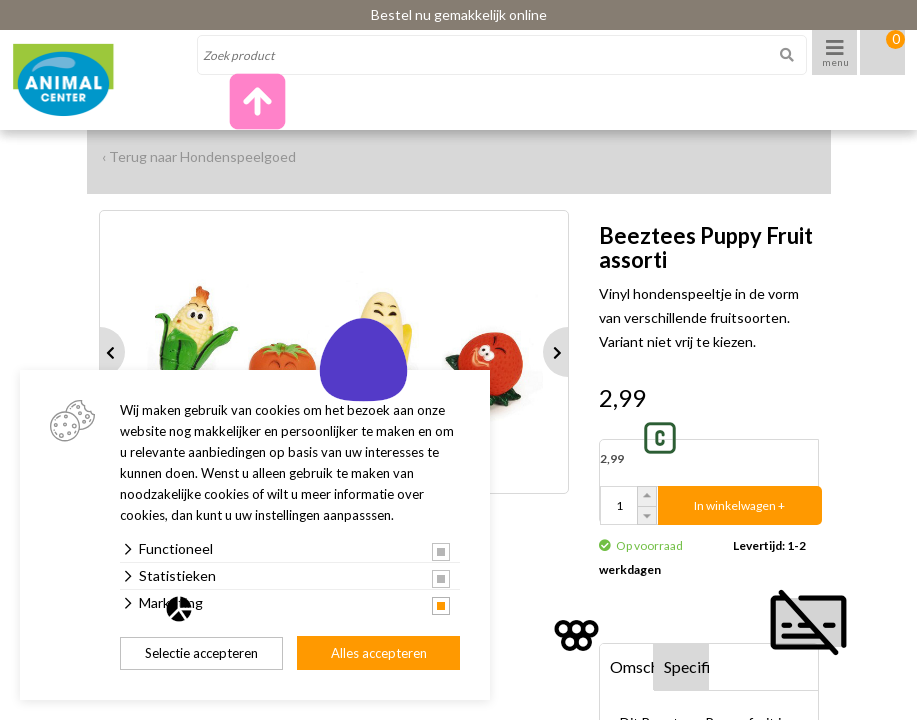 The width and height of the screenshot is (917, 720). What do you see at coordinates (363, 357) in the screenshot?
I see `decorative blob shape element` at bounding box center [363, 357].